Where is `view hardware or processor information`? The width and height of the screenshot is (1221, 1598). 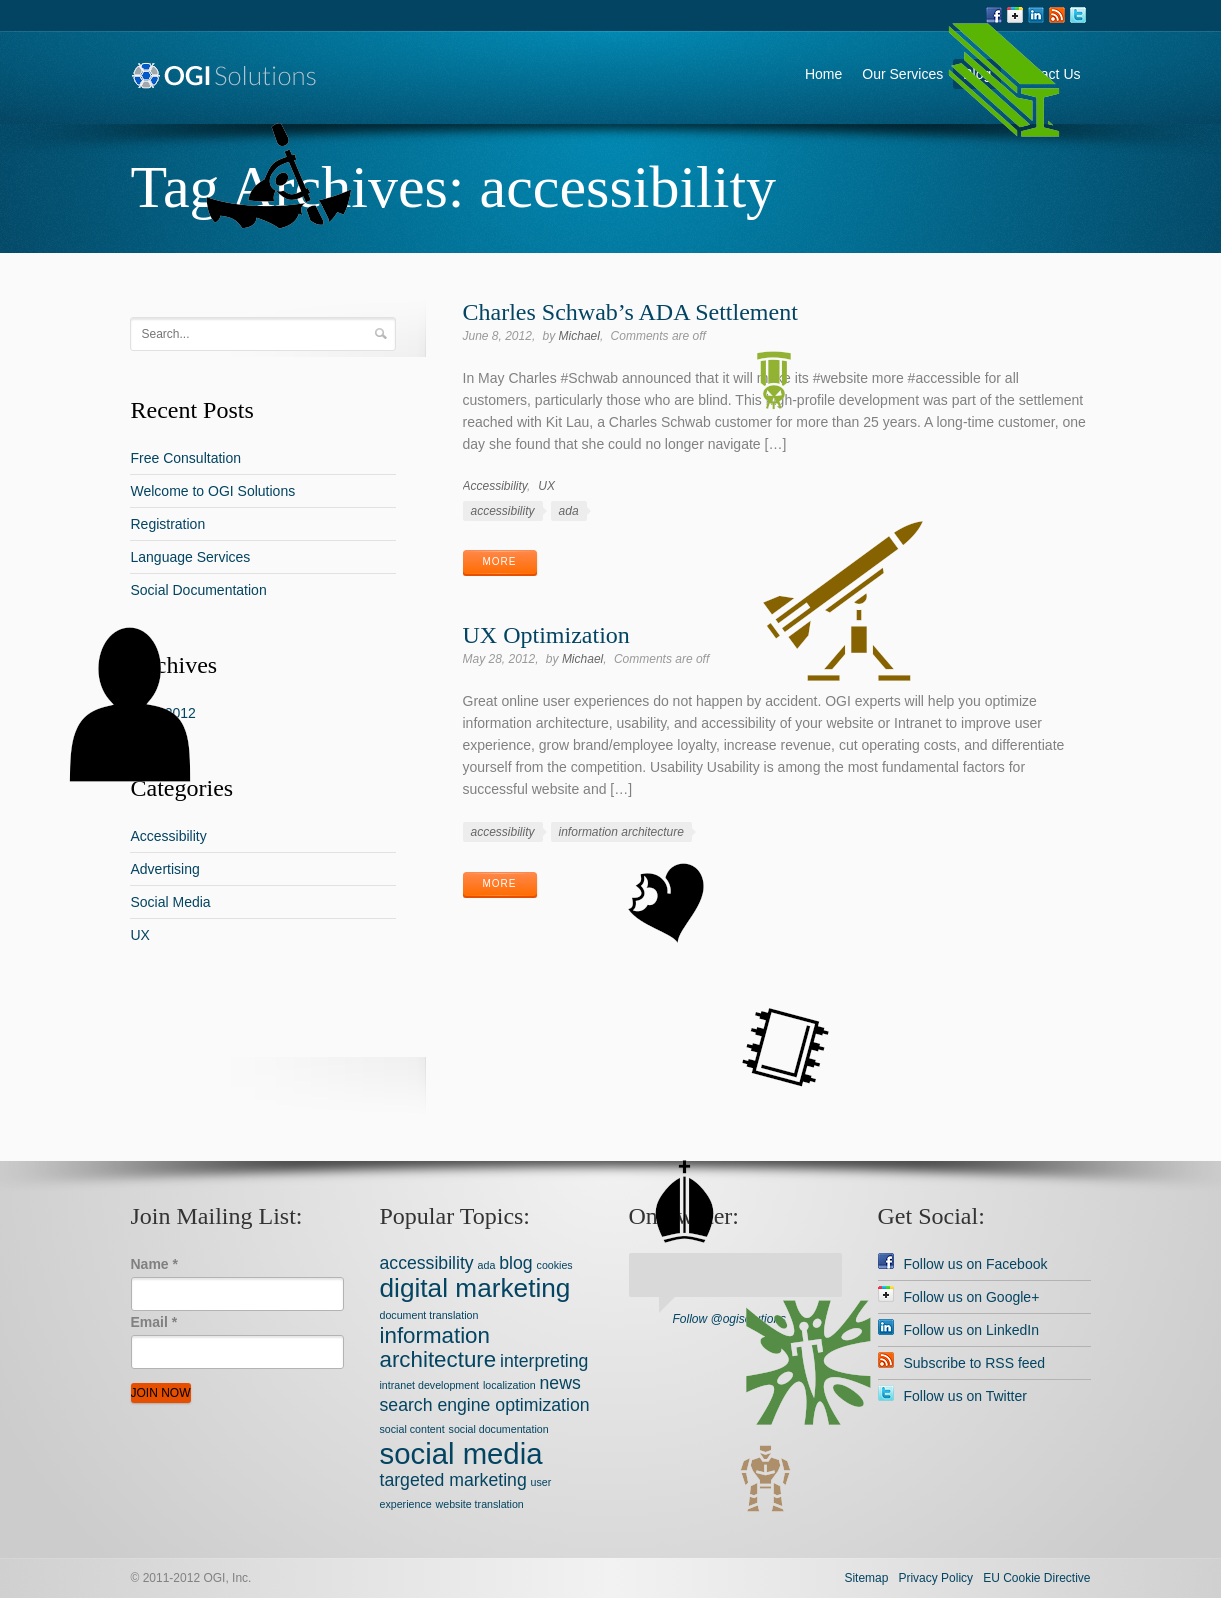 view hardware or processor information is located at coordinates (785, 1048).